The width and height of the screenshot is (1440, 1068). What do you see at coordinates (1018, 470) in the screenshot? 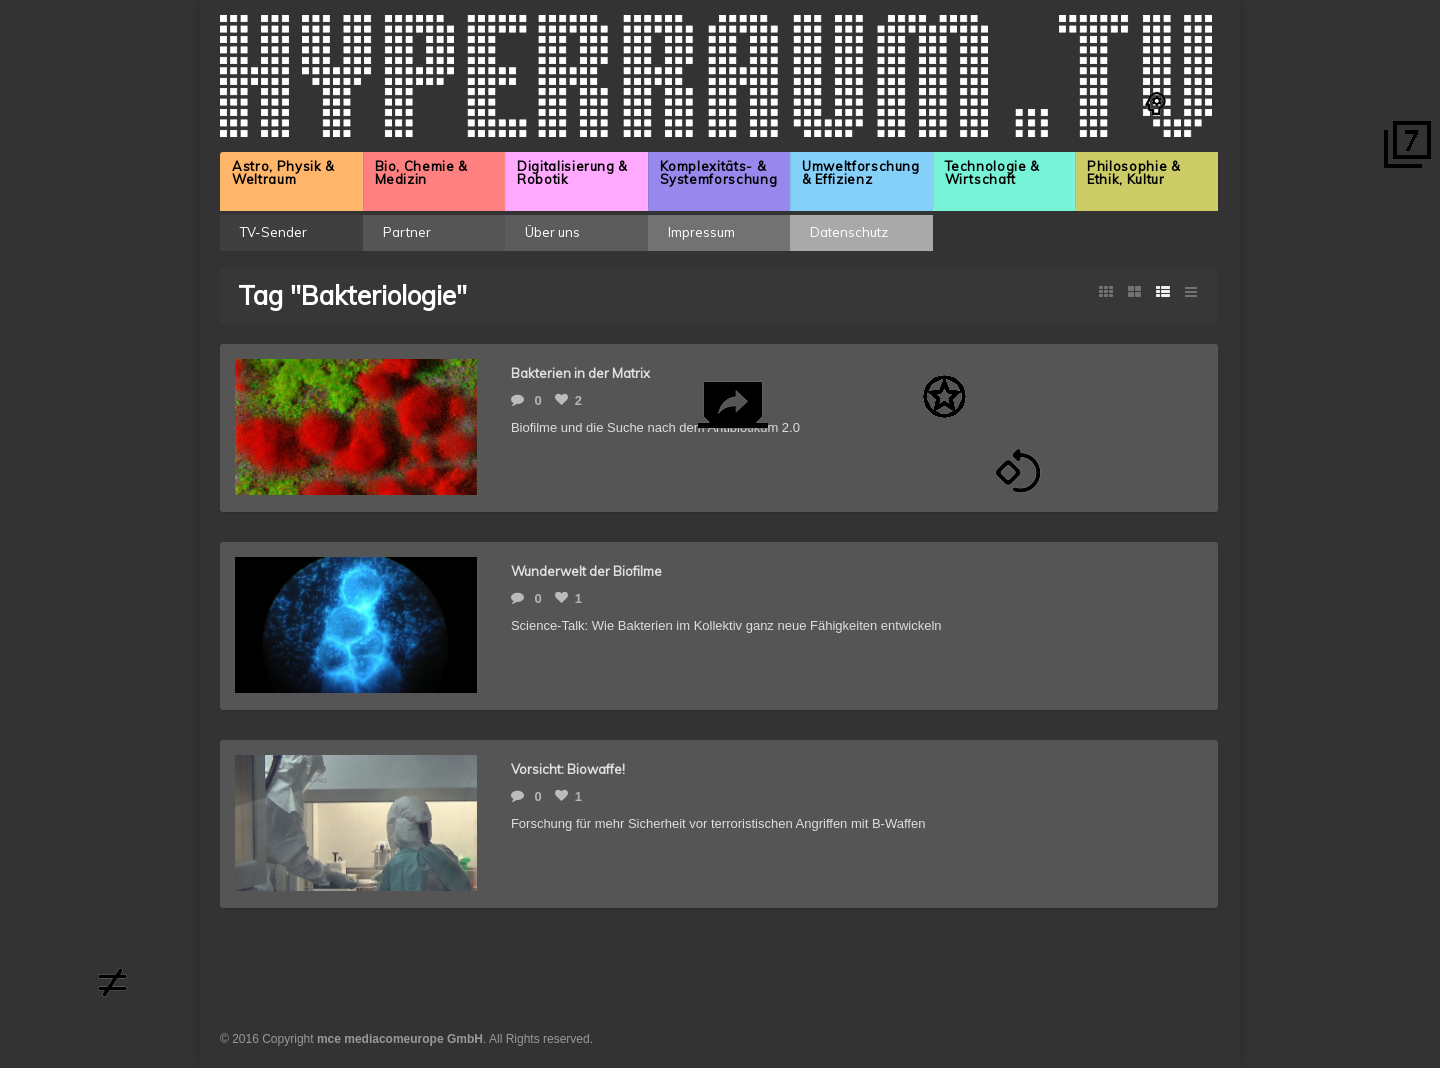
I see `rotate image 90 degrees counterclockwise` at bounding box center [1018, 470].